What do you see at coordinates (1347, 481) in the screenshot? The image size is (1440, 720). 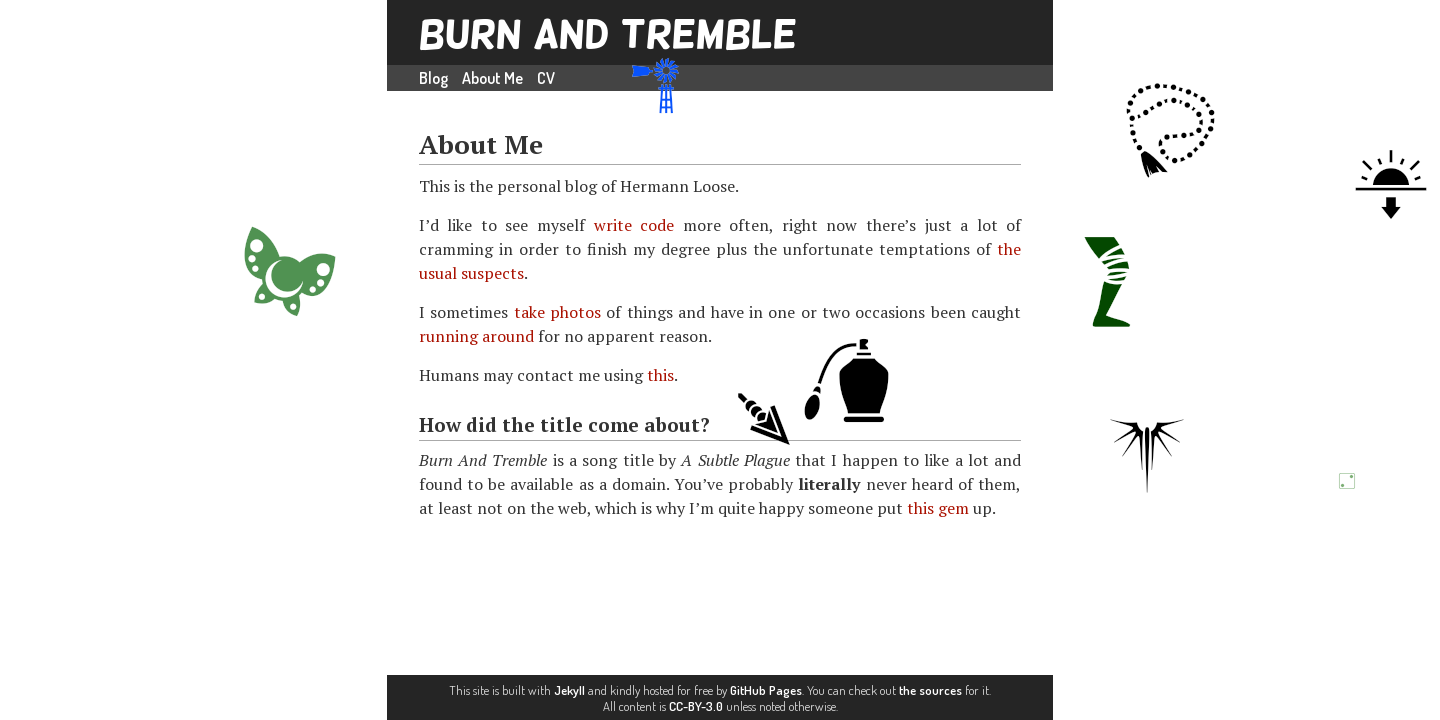 I see `roll dice or randomize selection` at bounding box center [1347, 481].